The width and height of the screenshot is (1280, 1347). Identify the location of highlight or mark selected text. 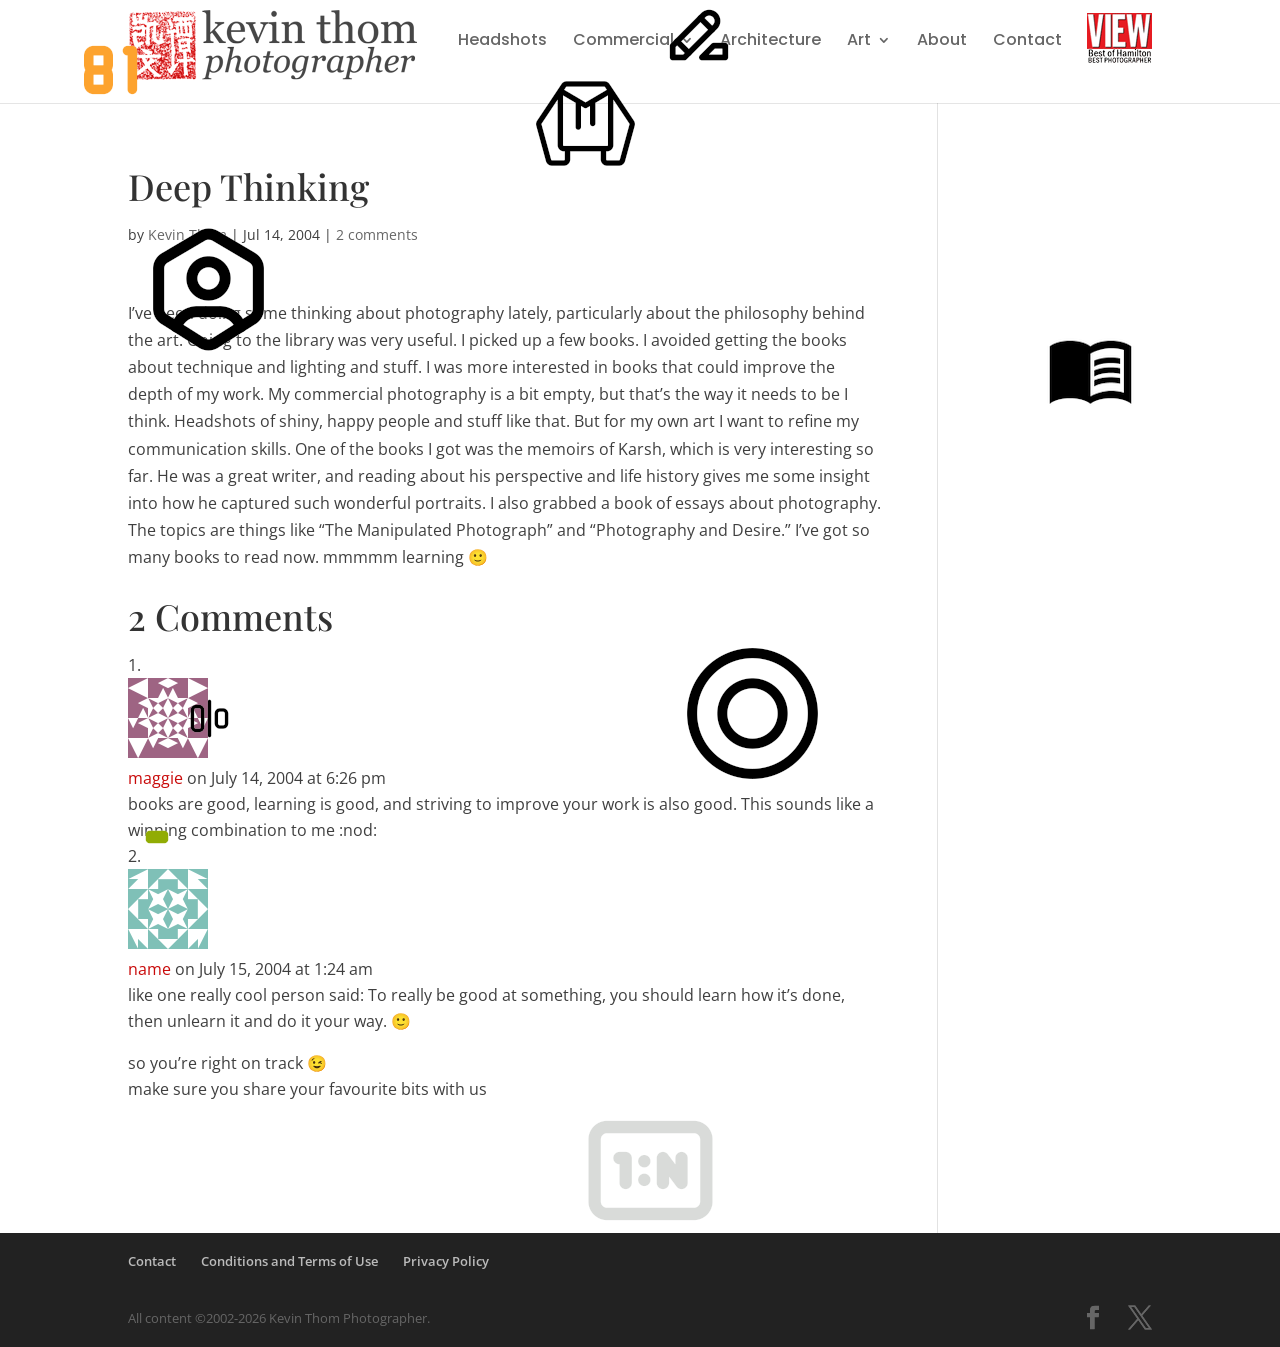
(699, 37).